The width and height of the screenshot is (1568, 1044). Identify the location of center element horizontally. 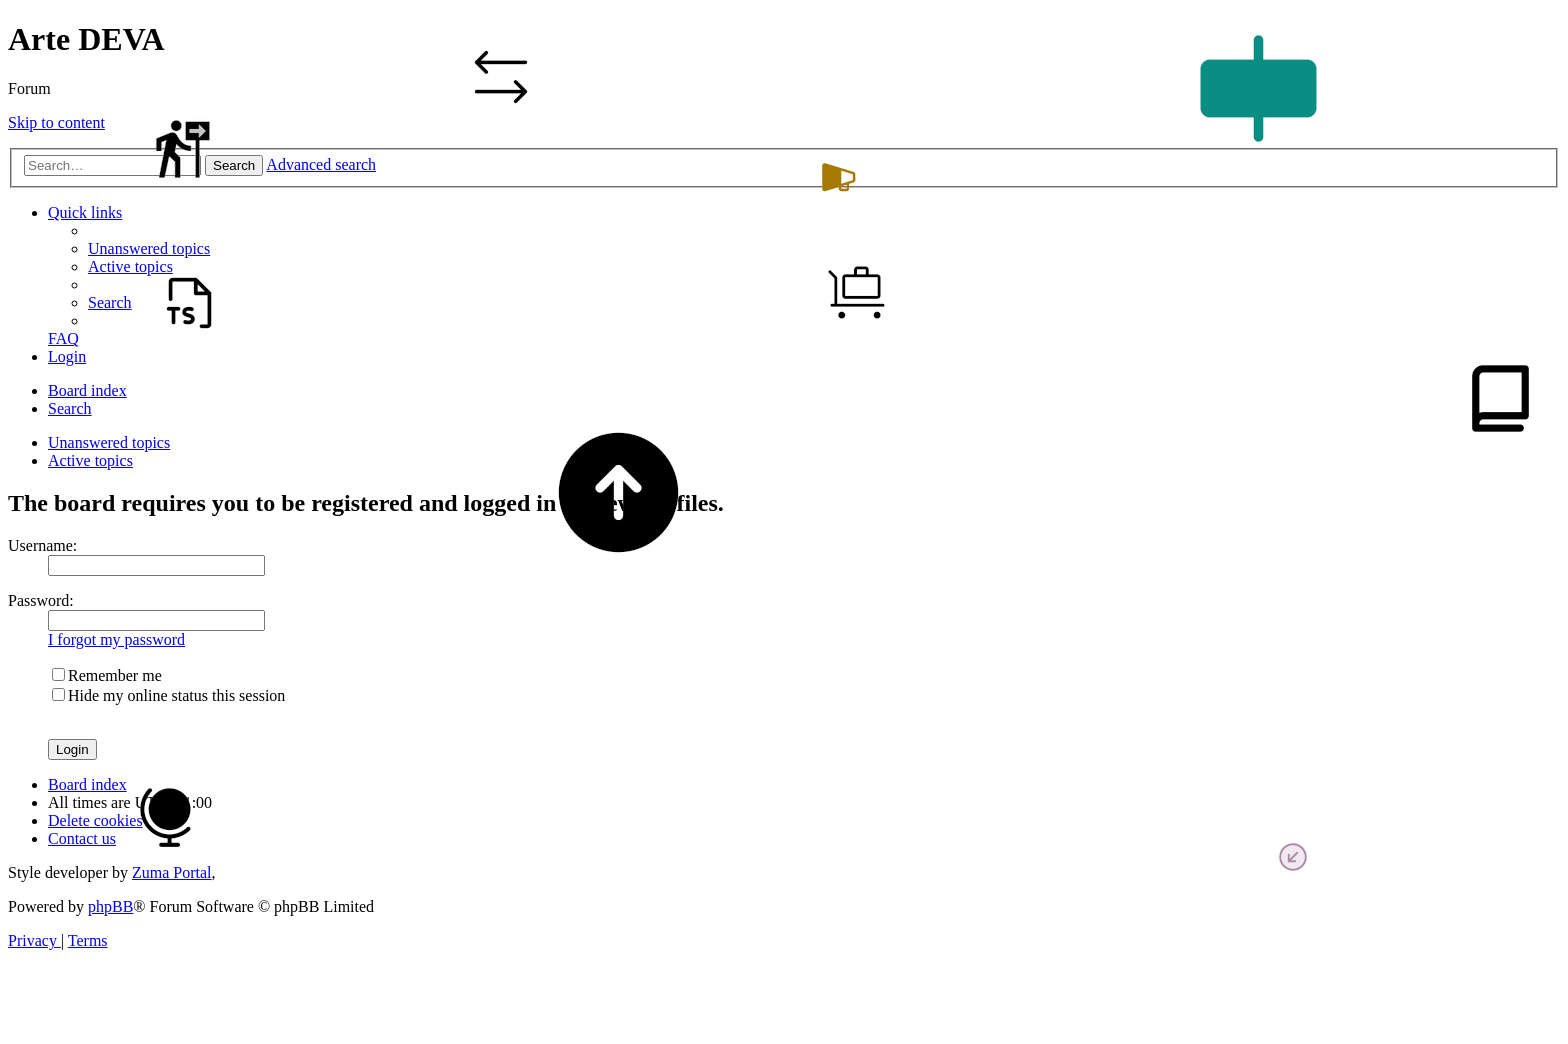
(1258, 88).